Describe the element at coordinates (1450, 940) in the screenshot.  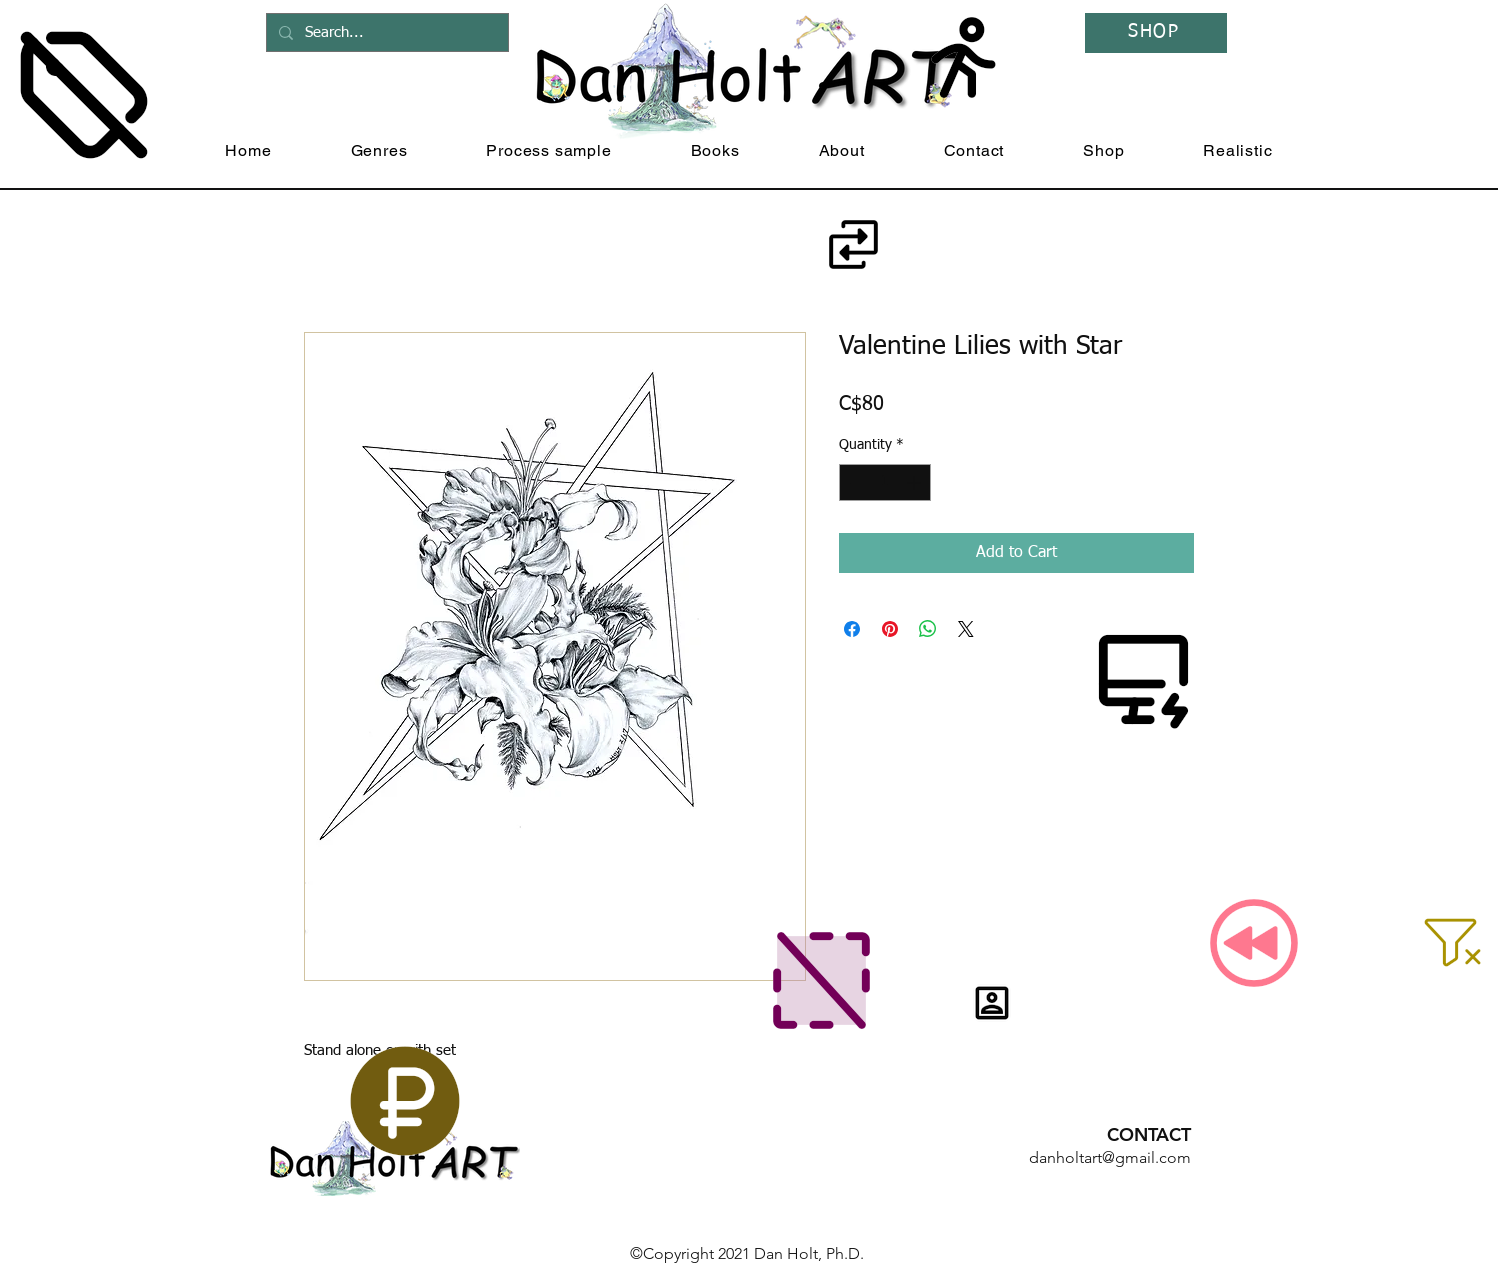
I see `clear all active filters` at that location.